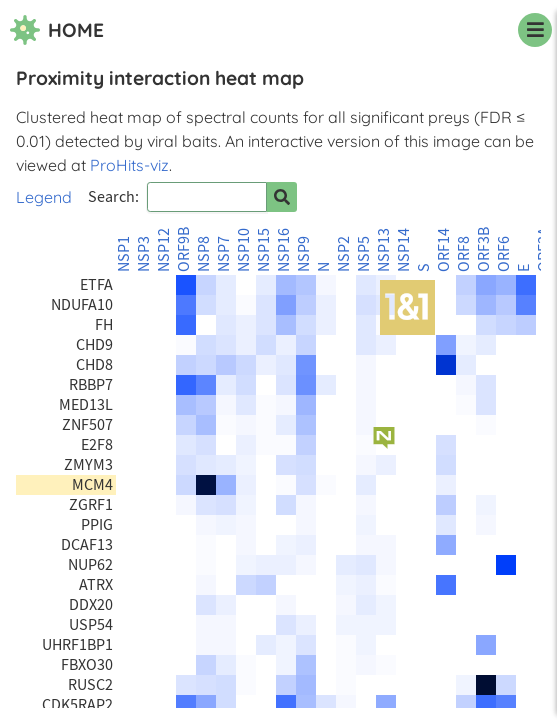  I want to click on 1&1 web hosting service logo, so click(407, 307).